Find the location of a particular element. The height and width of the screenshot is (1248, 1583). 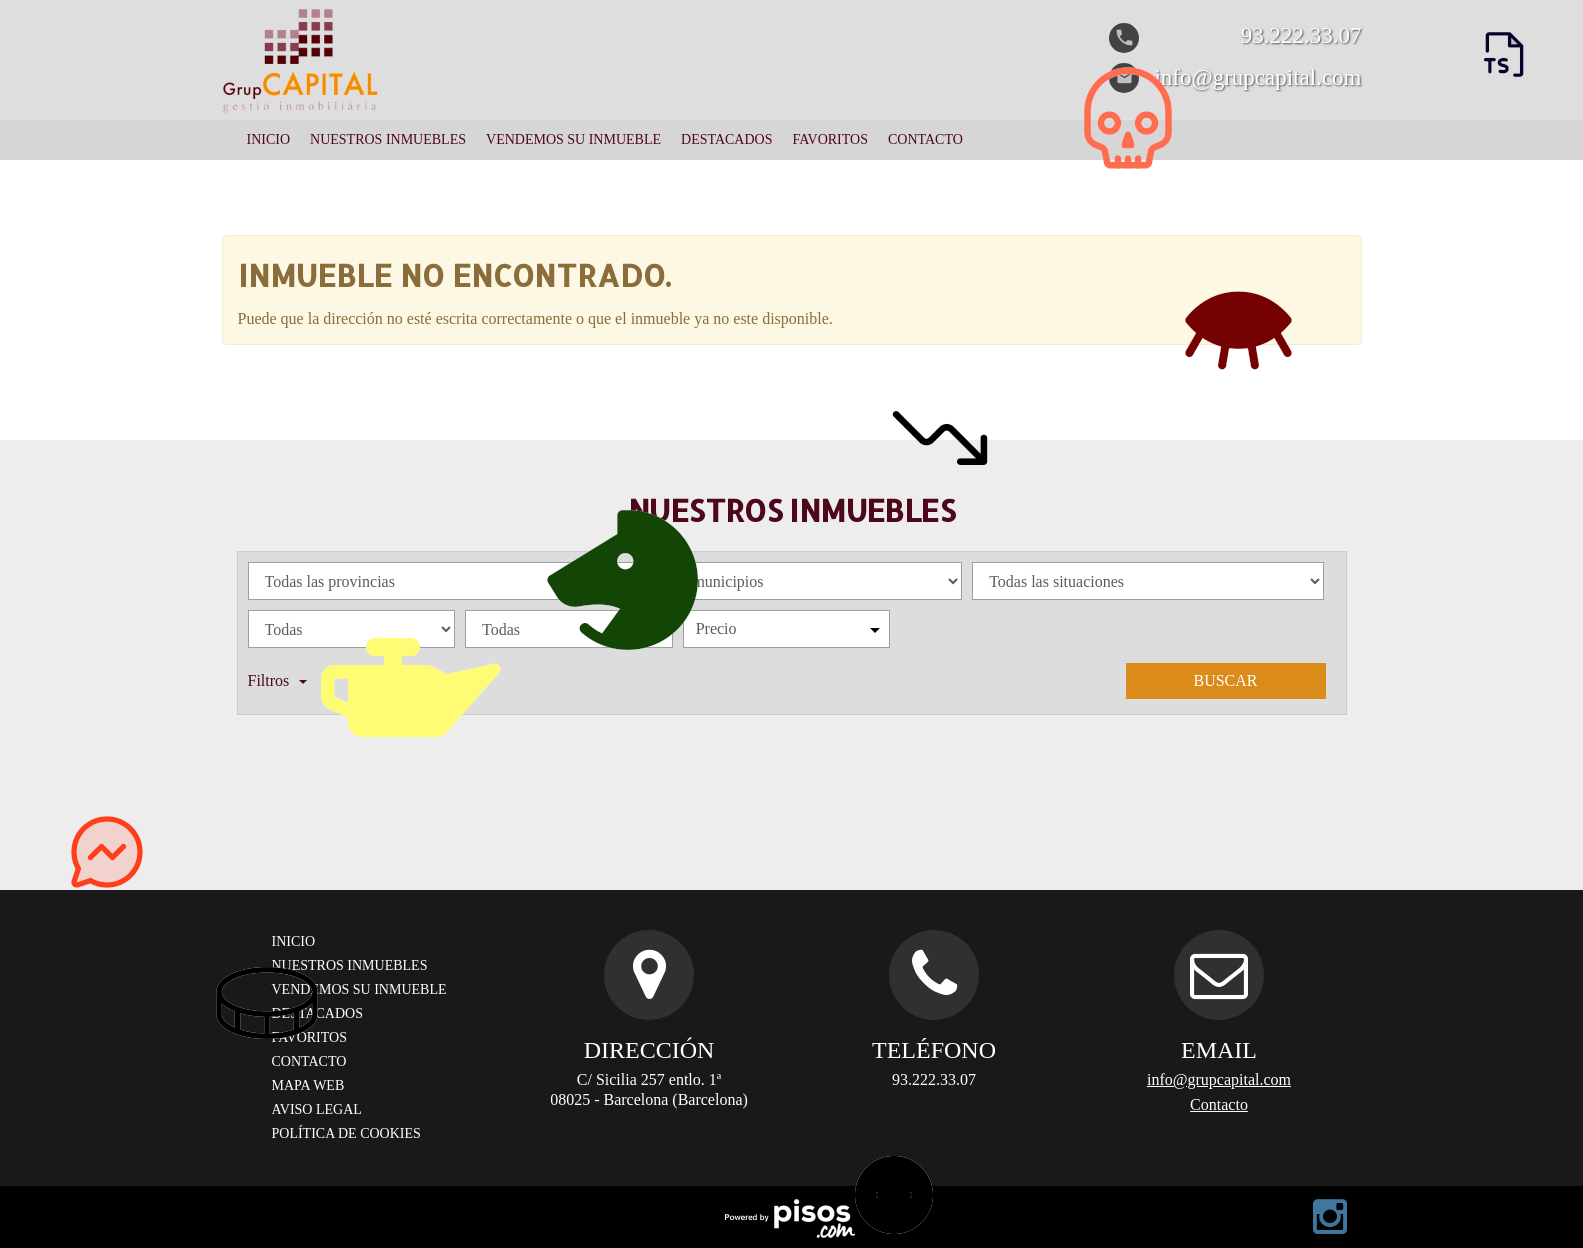

open facebook messenger is located at coordinates (107, 852).